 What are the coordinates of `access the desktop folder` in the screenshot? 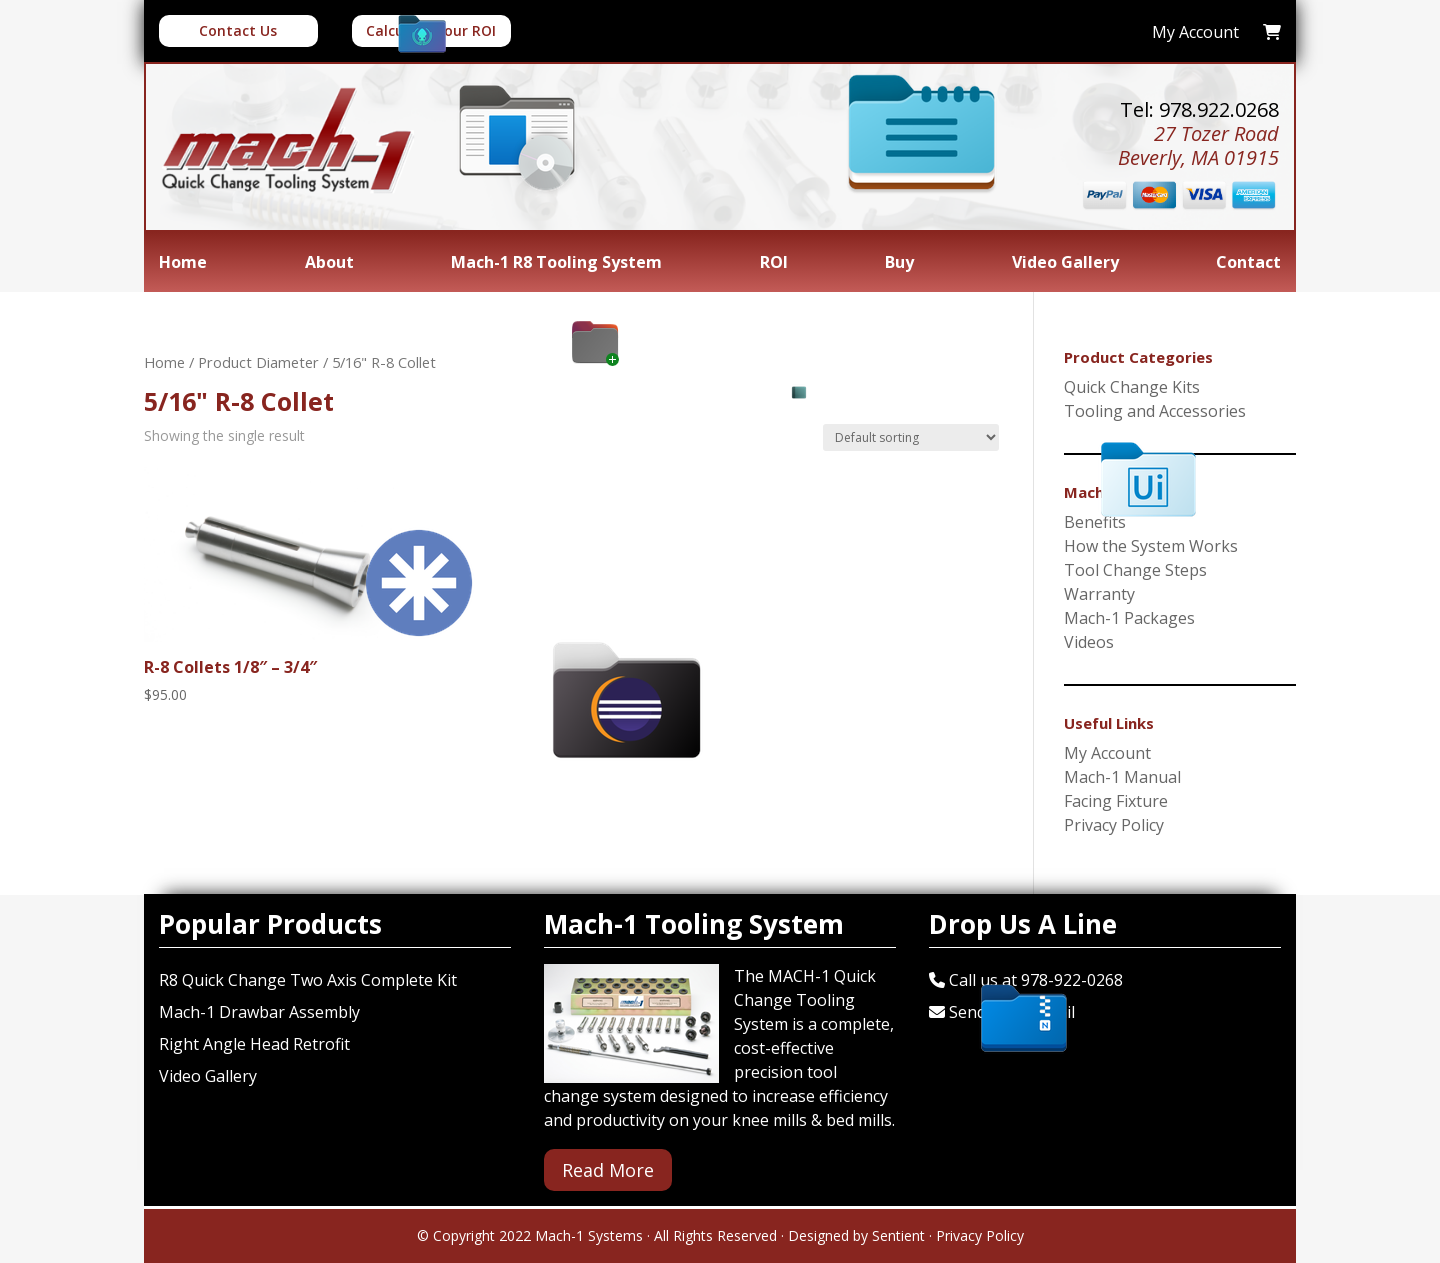 It's located at (799, 392).